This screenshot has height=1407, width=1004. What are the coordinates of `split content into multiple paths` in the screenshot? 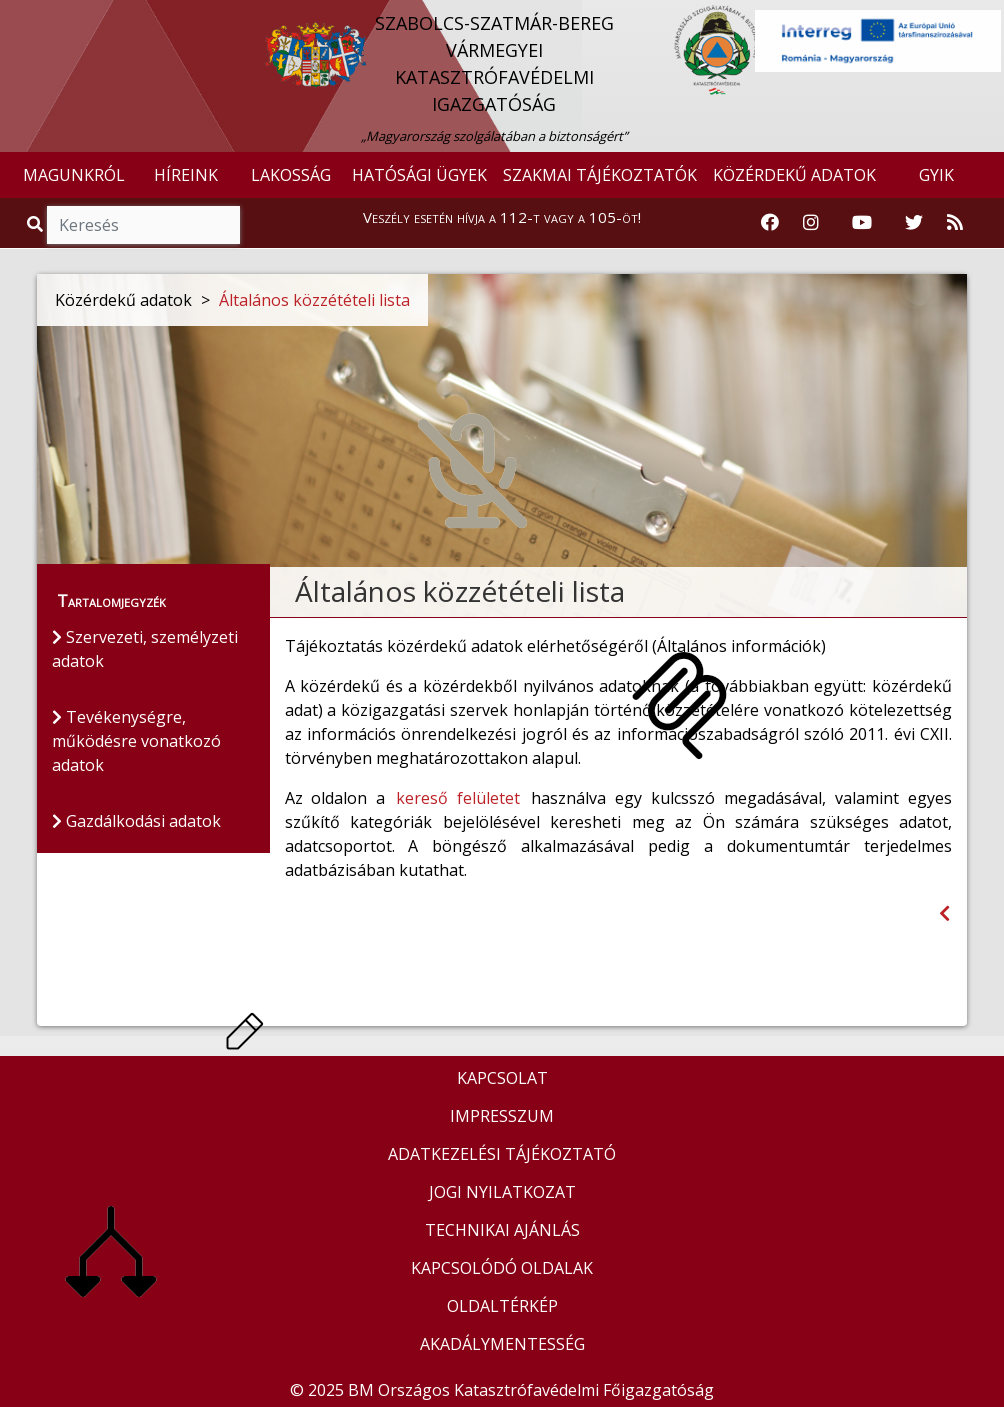 It's located at (111, 1255).